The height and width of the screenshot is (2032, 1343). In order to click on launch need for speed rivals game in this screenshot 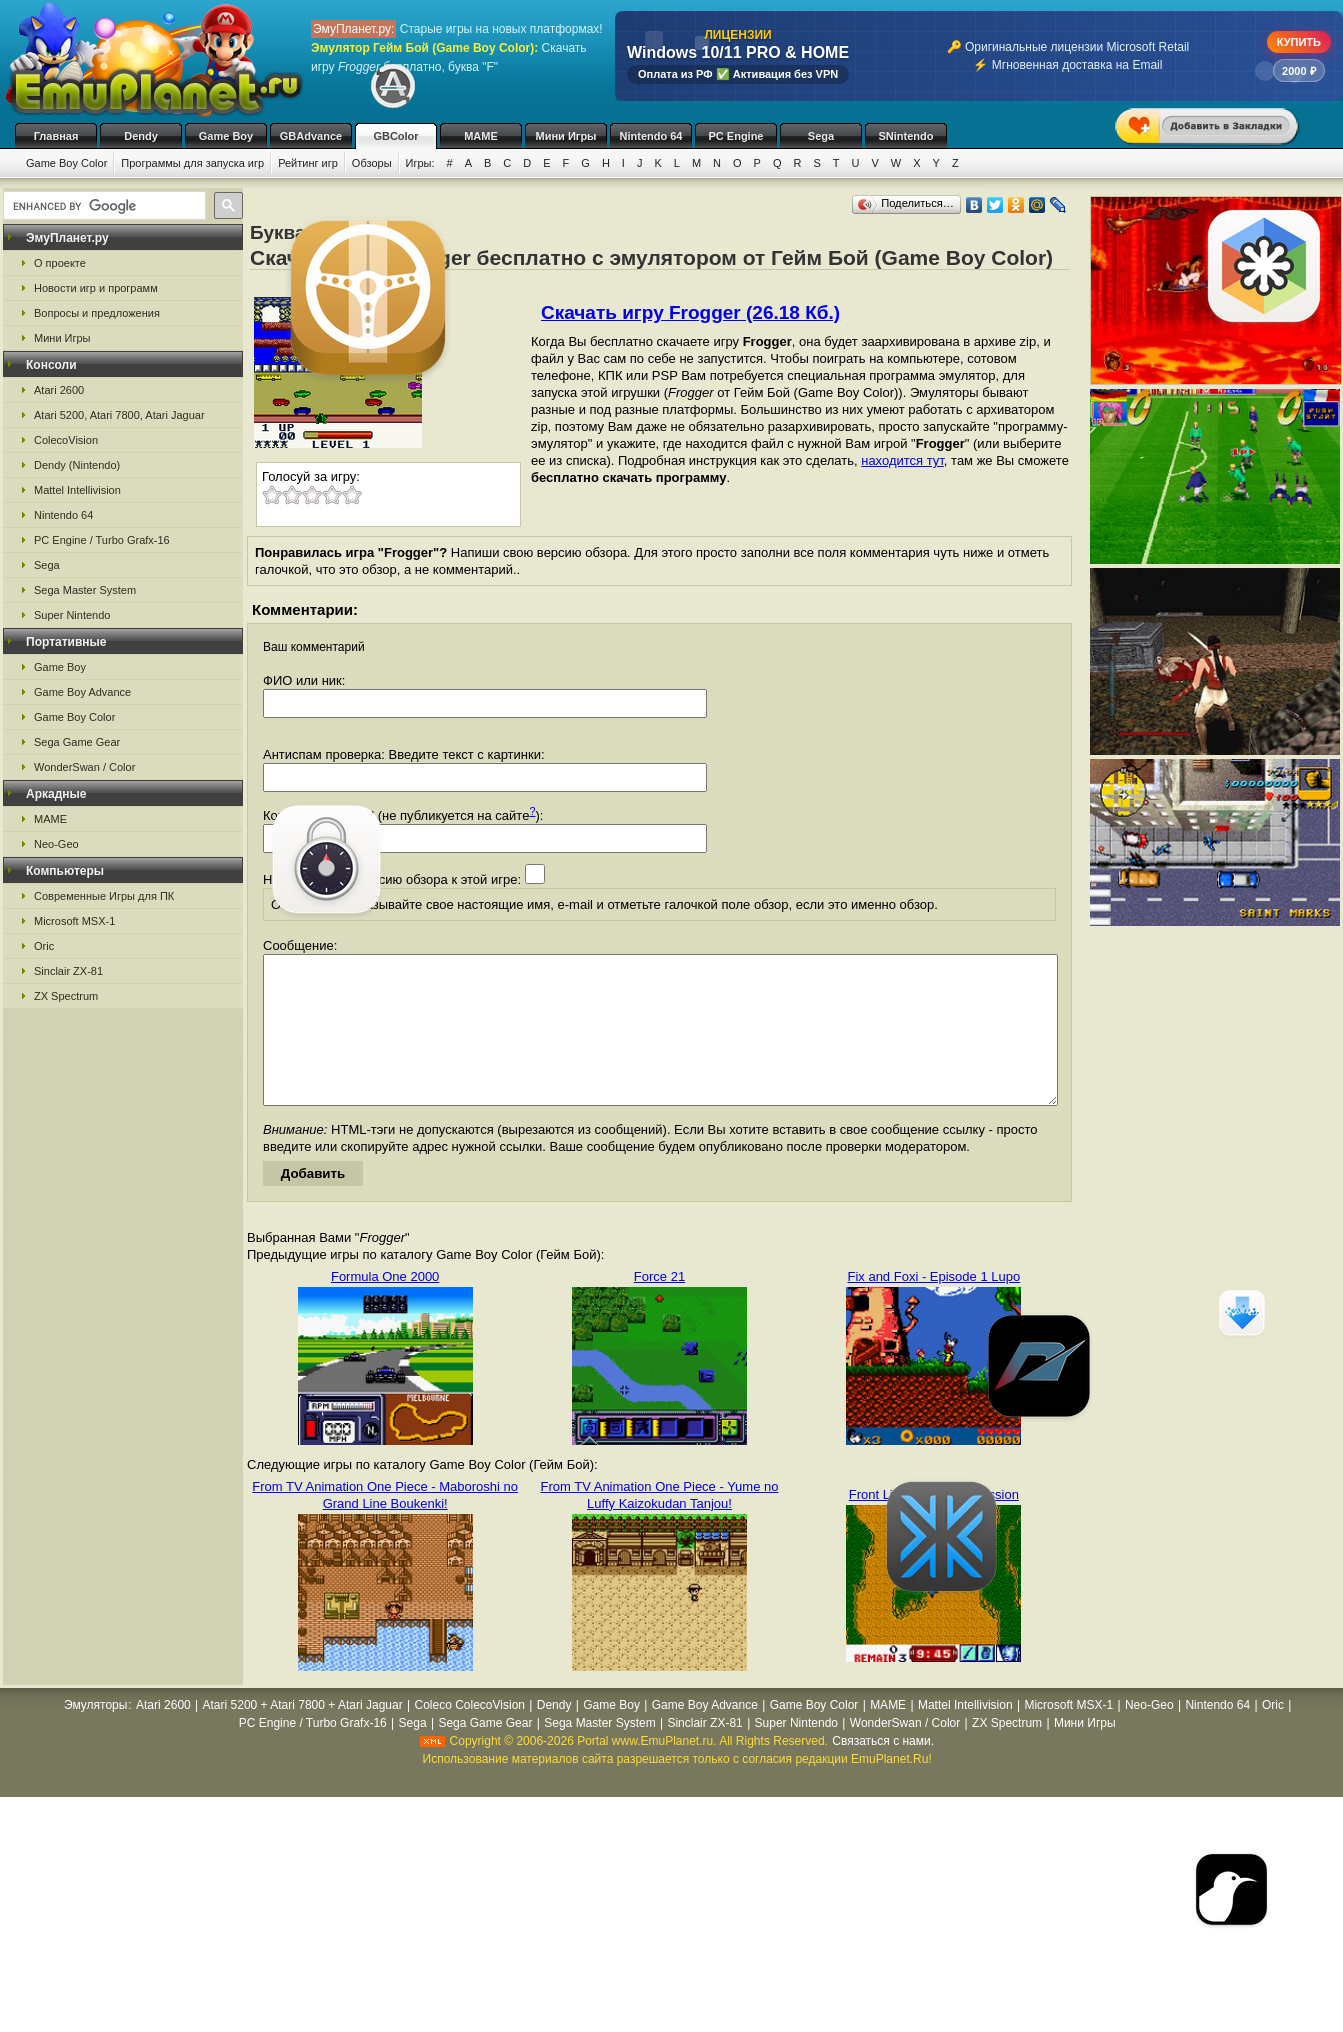, I will do `click(1039, 1366)`.